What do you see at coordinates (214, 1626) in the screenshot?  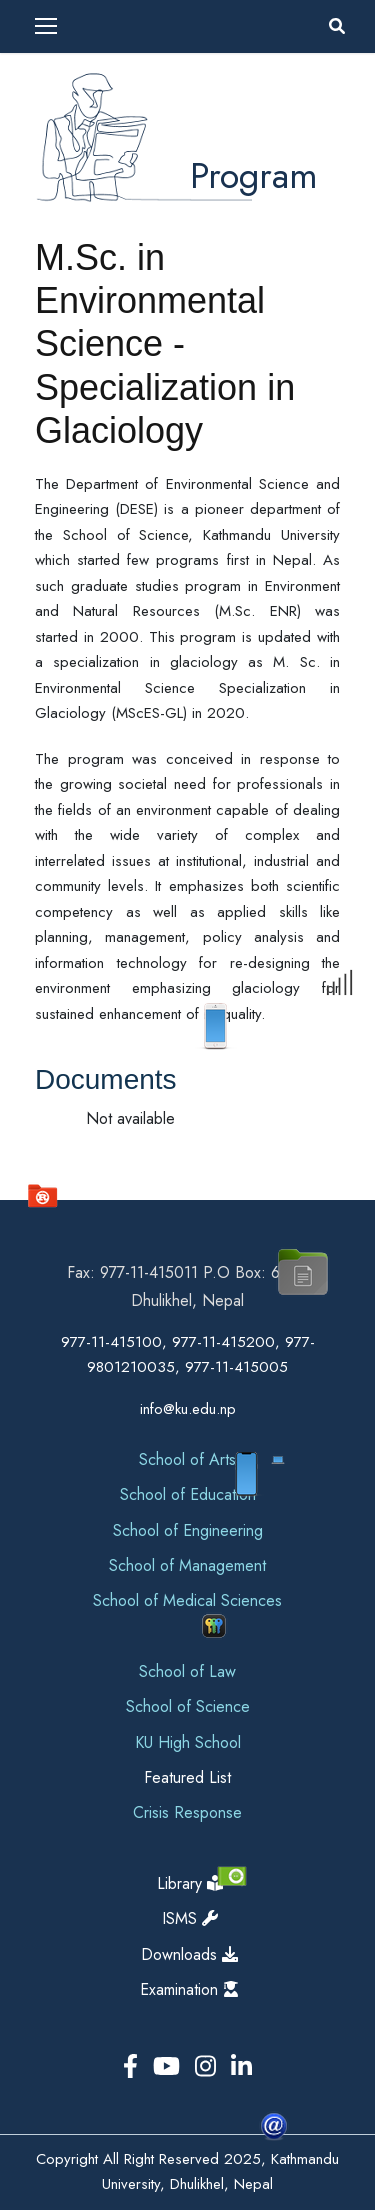 I see `open the passwords app` at bounding box center [214, 1626].